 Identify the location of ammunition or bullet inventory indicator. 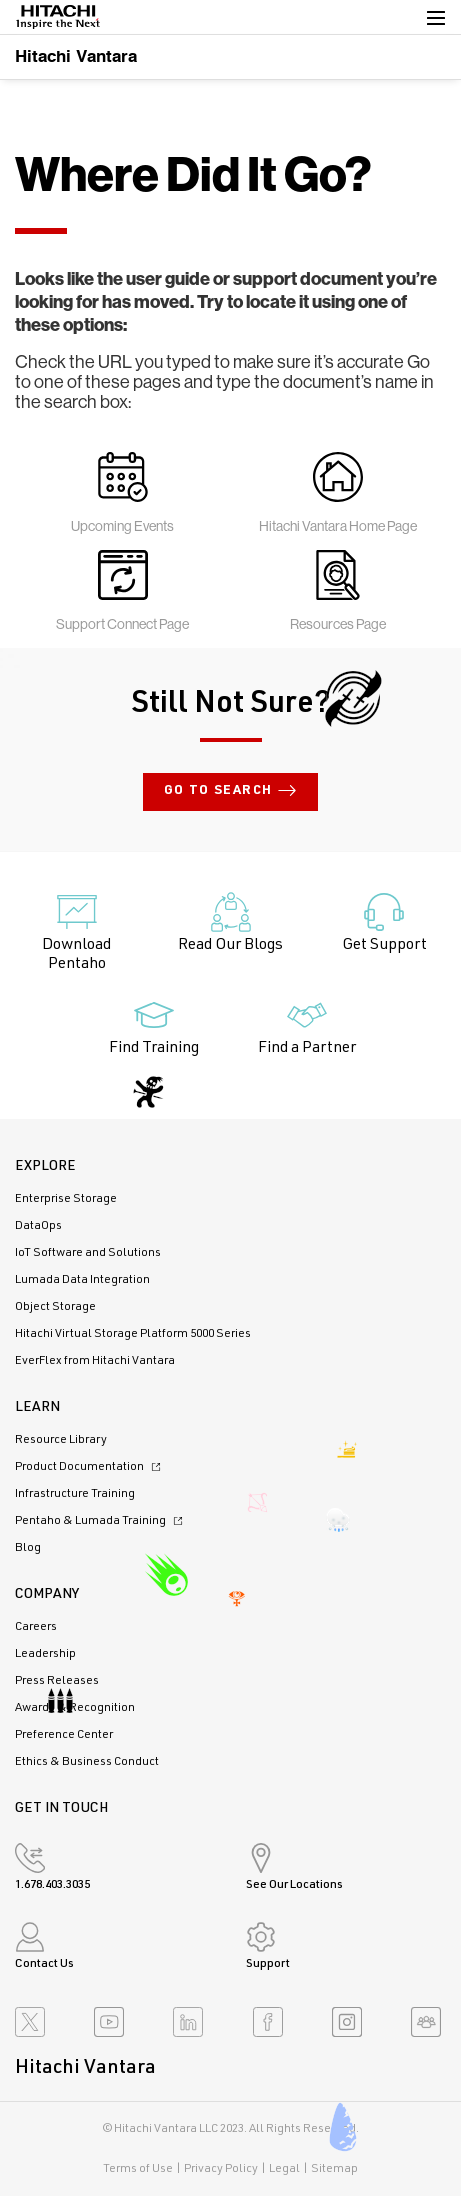
(60, 1700).